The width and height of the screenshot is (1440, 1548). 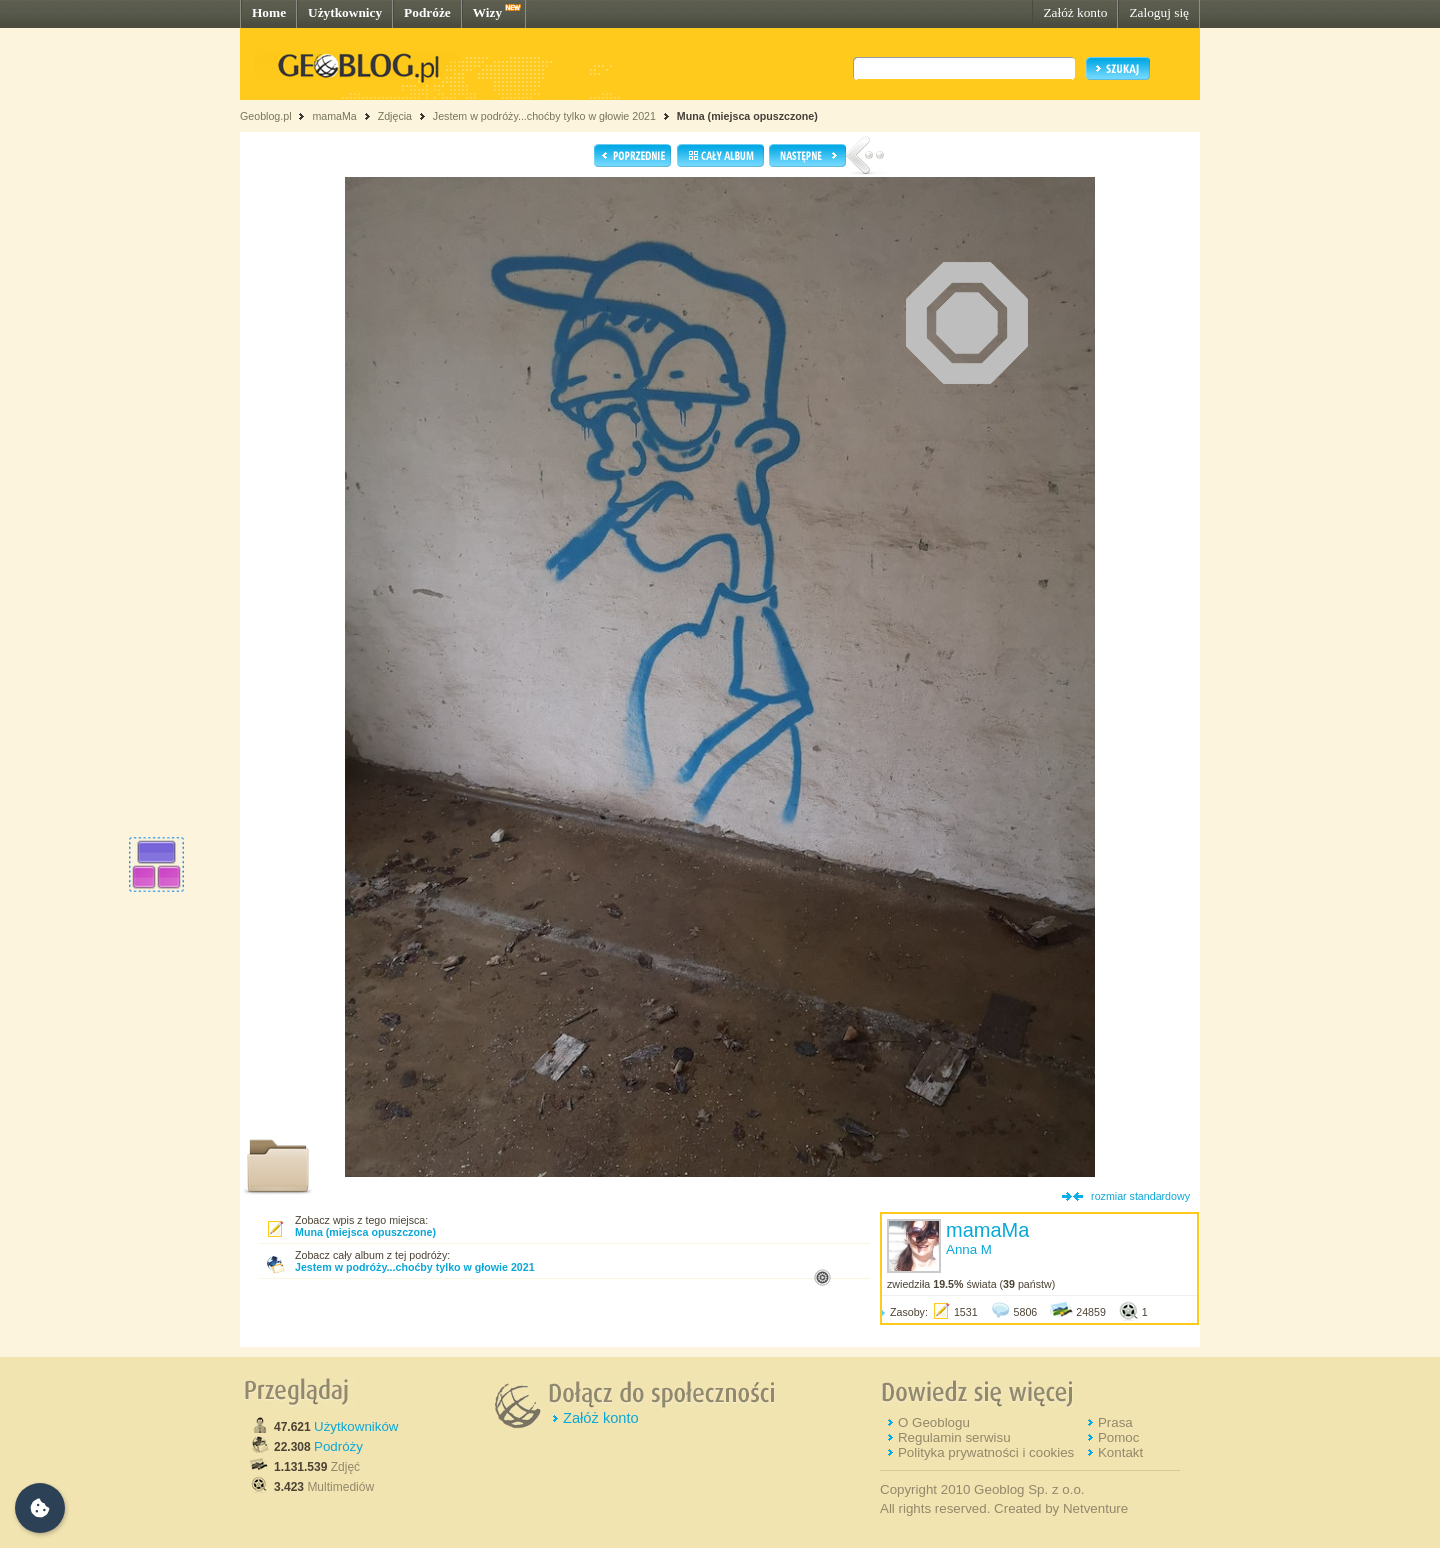 What do you see at coordinates (865, 155) in the screenshot?
I see `go back to the previous screen` at bounding box center [865, 155].